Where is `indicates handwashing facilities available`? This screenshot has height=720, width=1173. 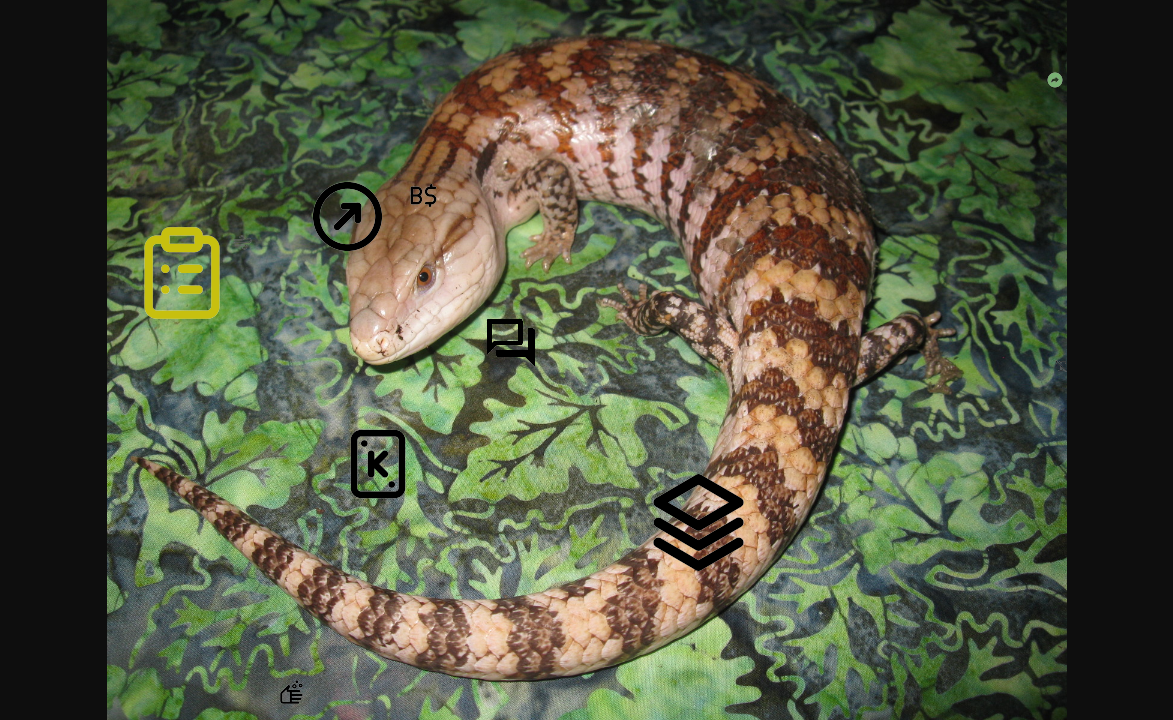 indicates handwashing facilities available is located at coordinates (292, 692).